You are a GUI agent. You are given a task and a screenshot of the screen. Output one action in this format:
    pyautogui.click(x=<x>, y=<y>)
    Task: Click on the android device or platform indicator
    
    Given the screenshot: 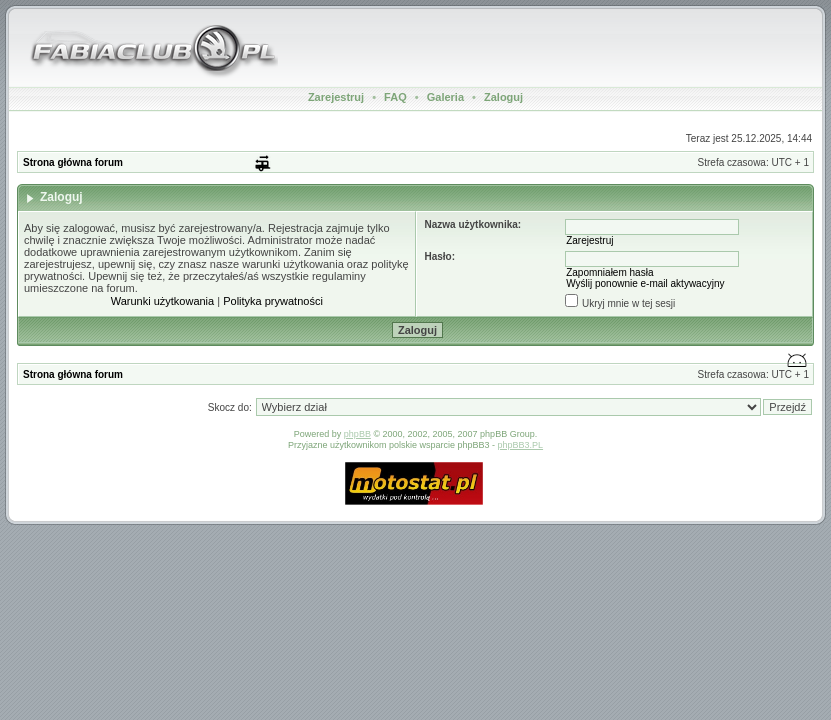 What is the action you would take?
    pyautogui.click(x=797, y=361)
    